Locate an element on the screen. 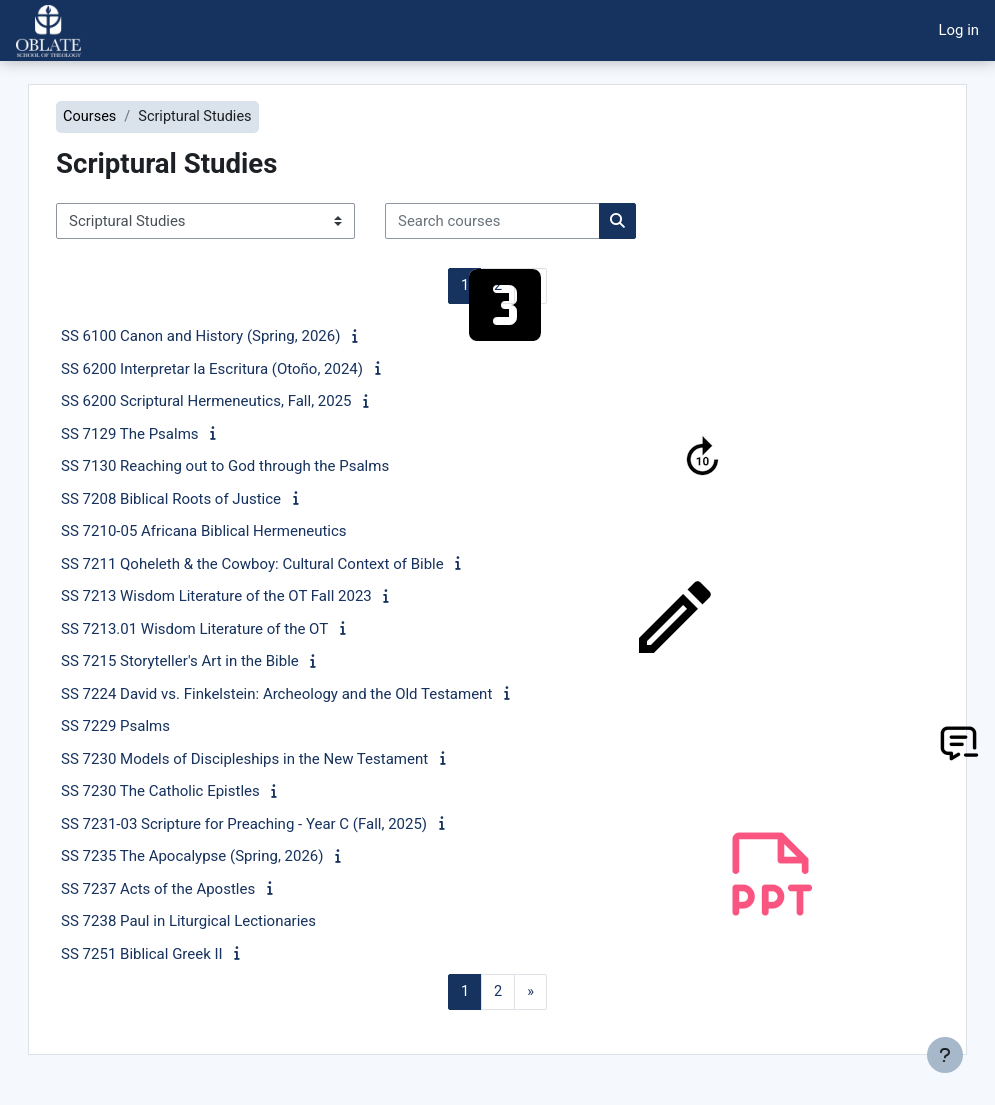  create or compose new content is located at coordinates (675, 617).